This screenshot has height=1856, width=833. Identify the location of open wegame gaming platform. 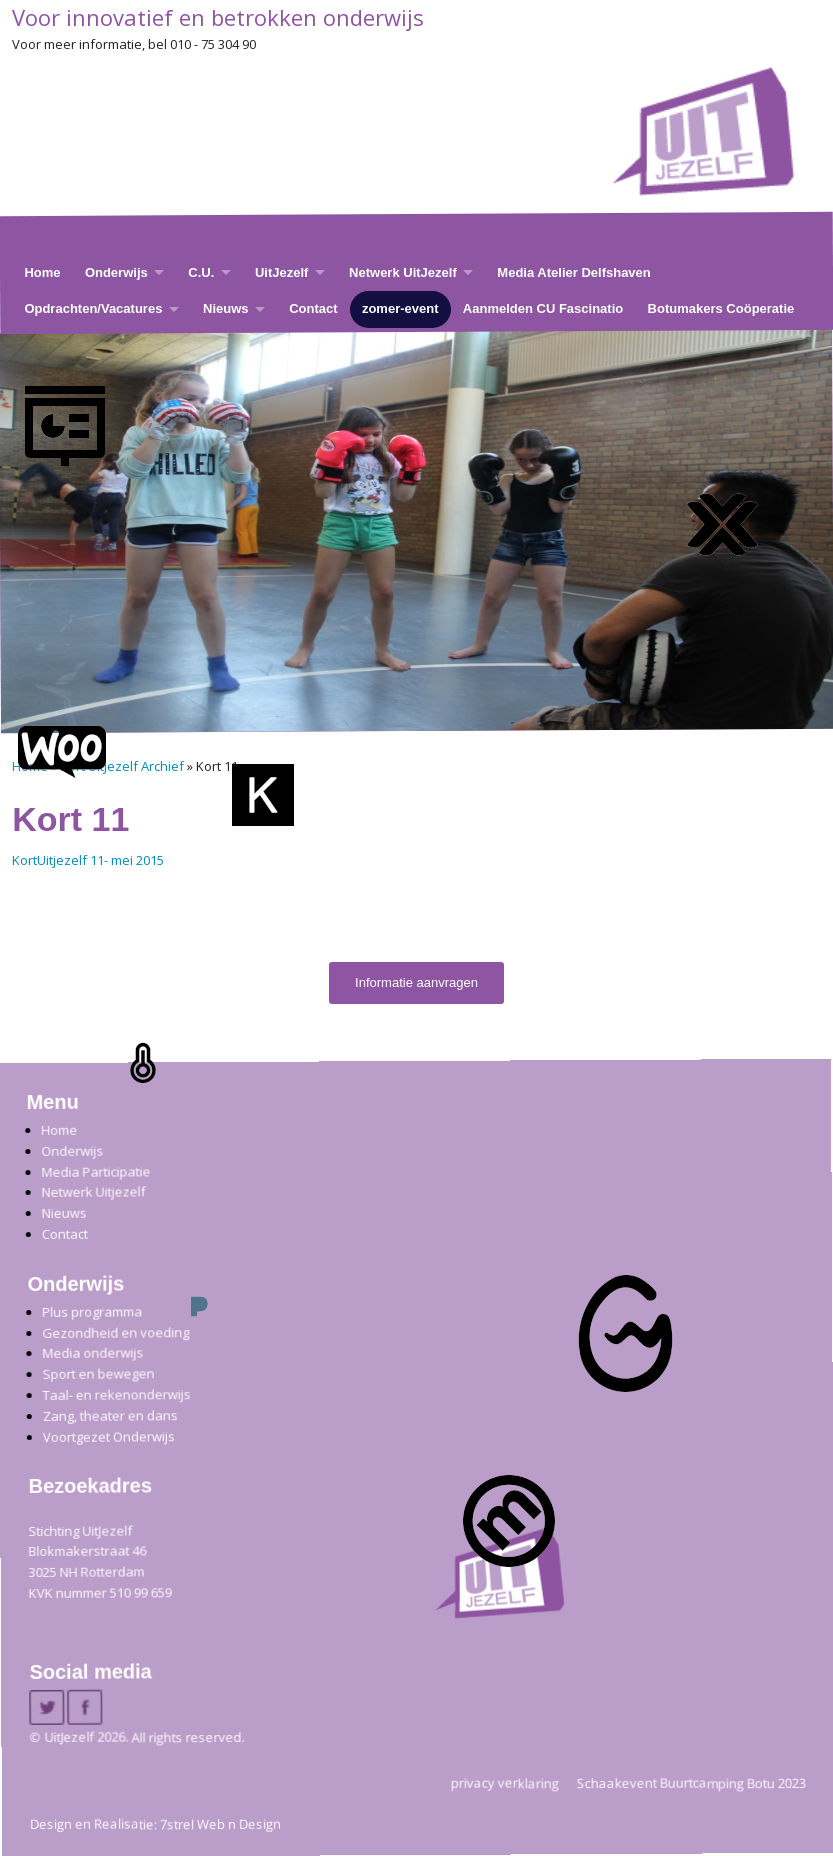
(625, 1333).